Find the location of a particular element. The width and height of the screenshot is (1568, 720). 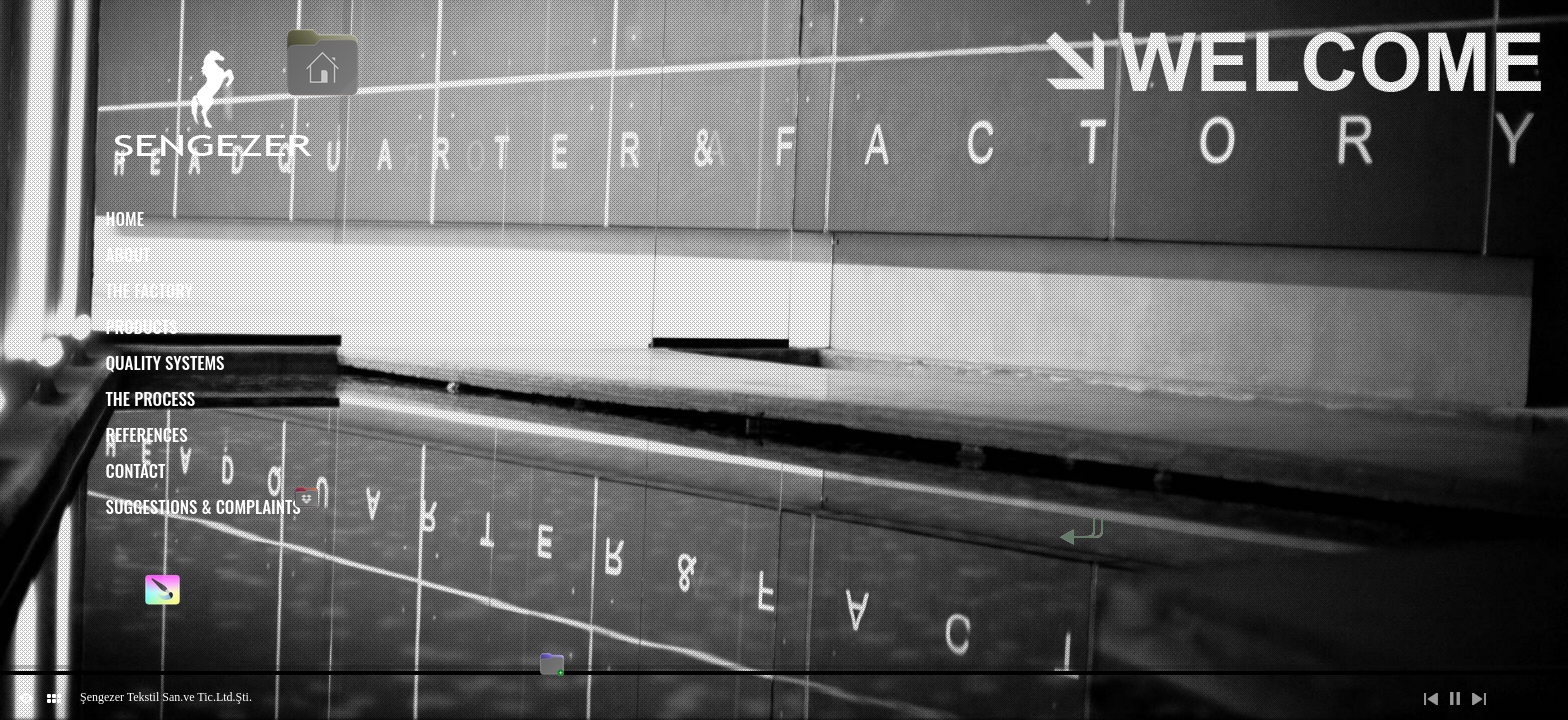

create a new folder is located at coordinates (552, 664).